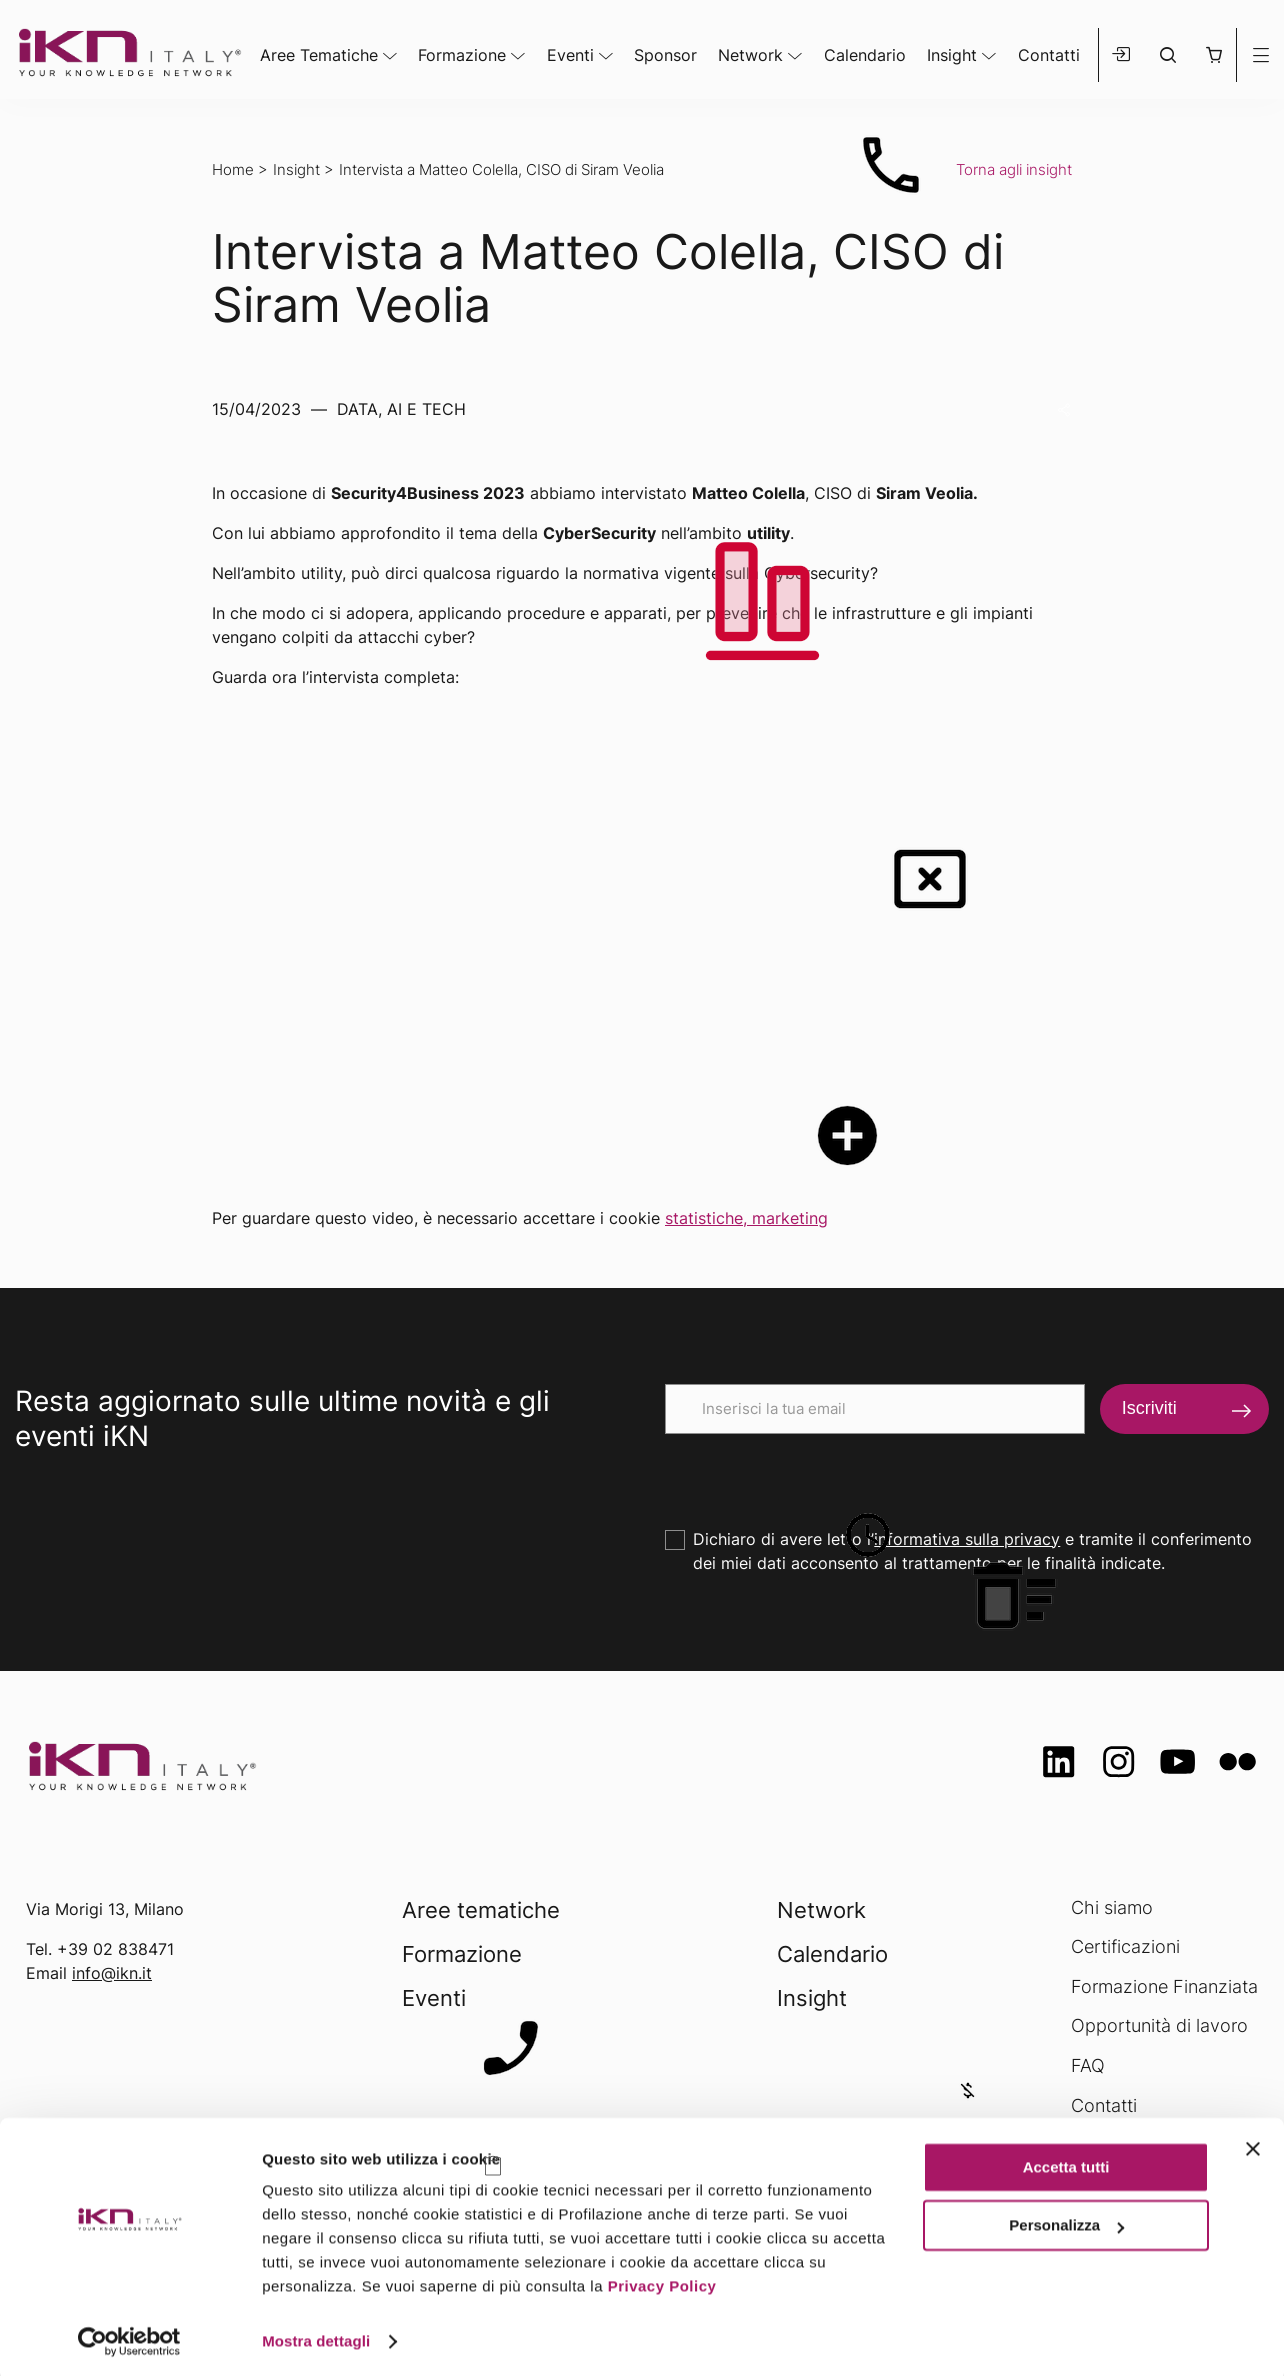 This screenshot has width=1284, height=2376. Describe the element at coordinates (1014, 1595) in the screenshot. I see `bulk delete selected items` at that location.